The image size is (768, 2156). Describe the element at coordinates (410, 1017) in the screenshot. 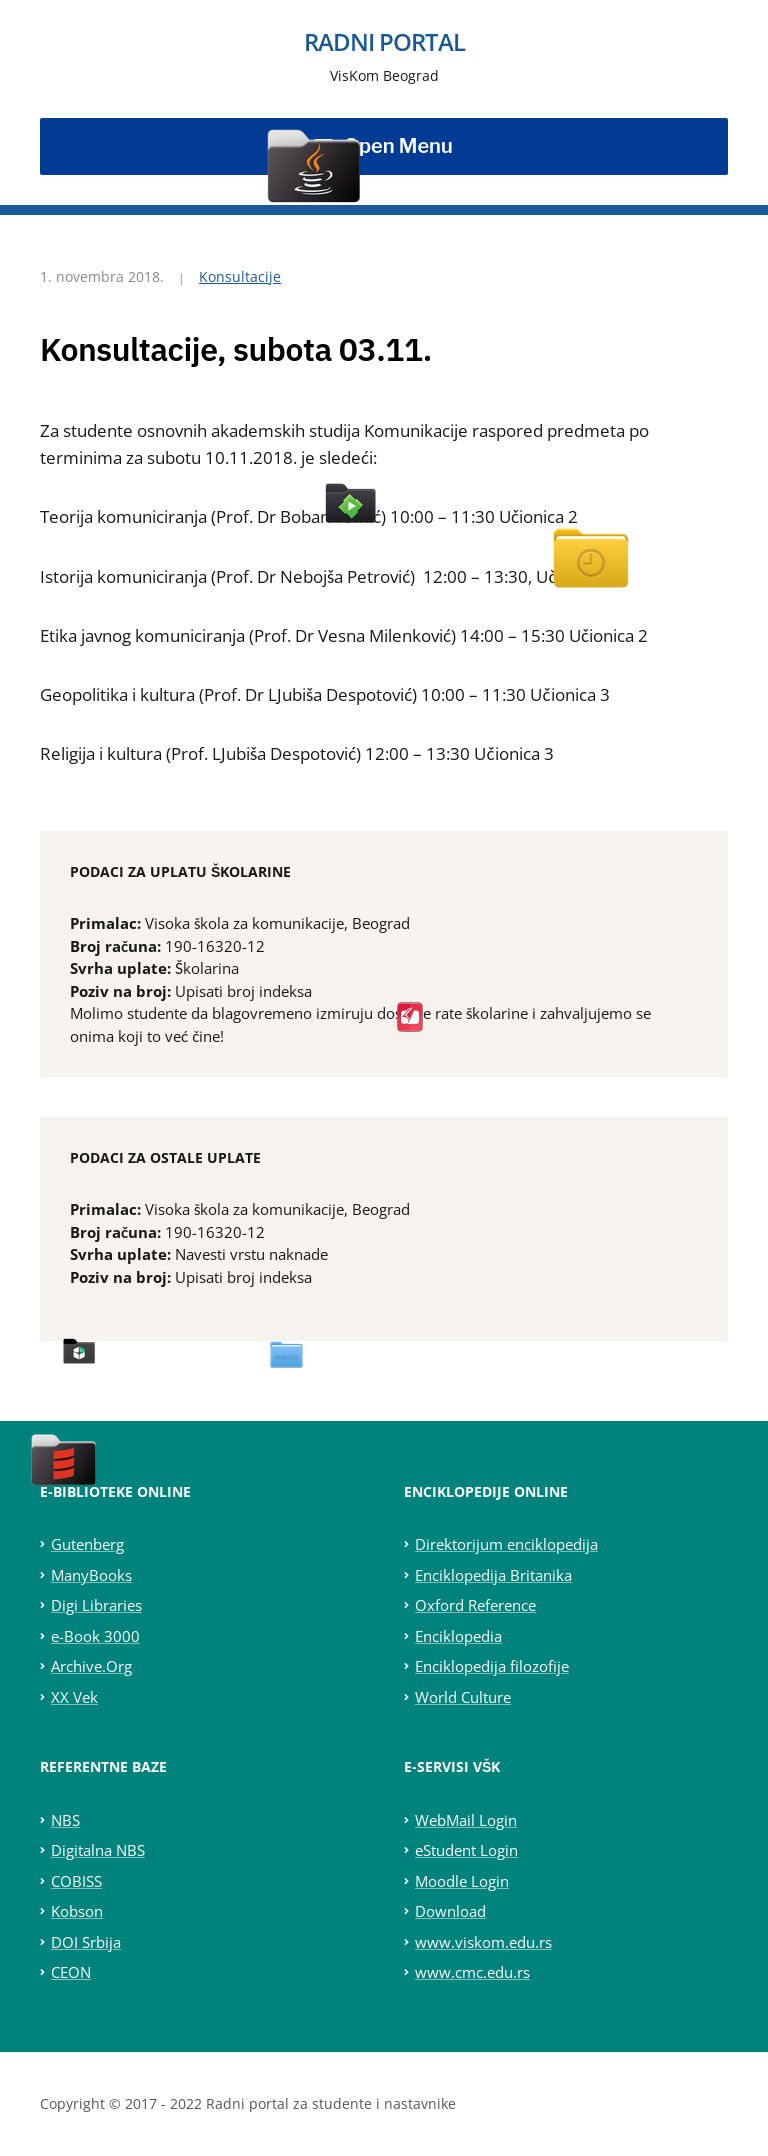

I see `an eps vector file` at that location.